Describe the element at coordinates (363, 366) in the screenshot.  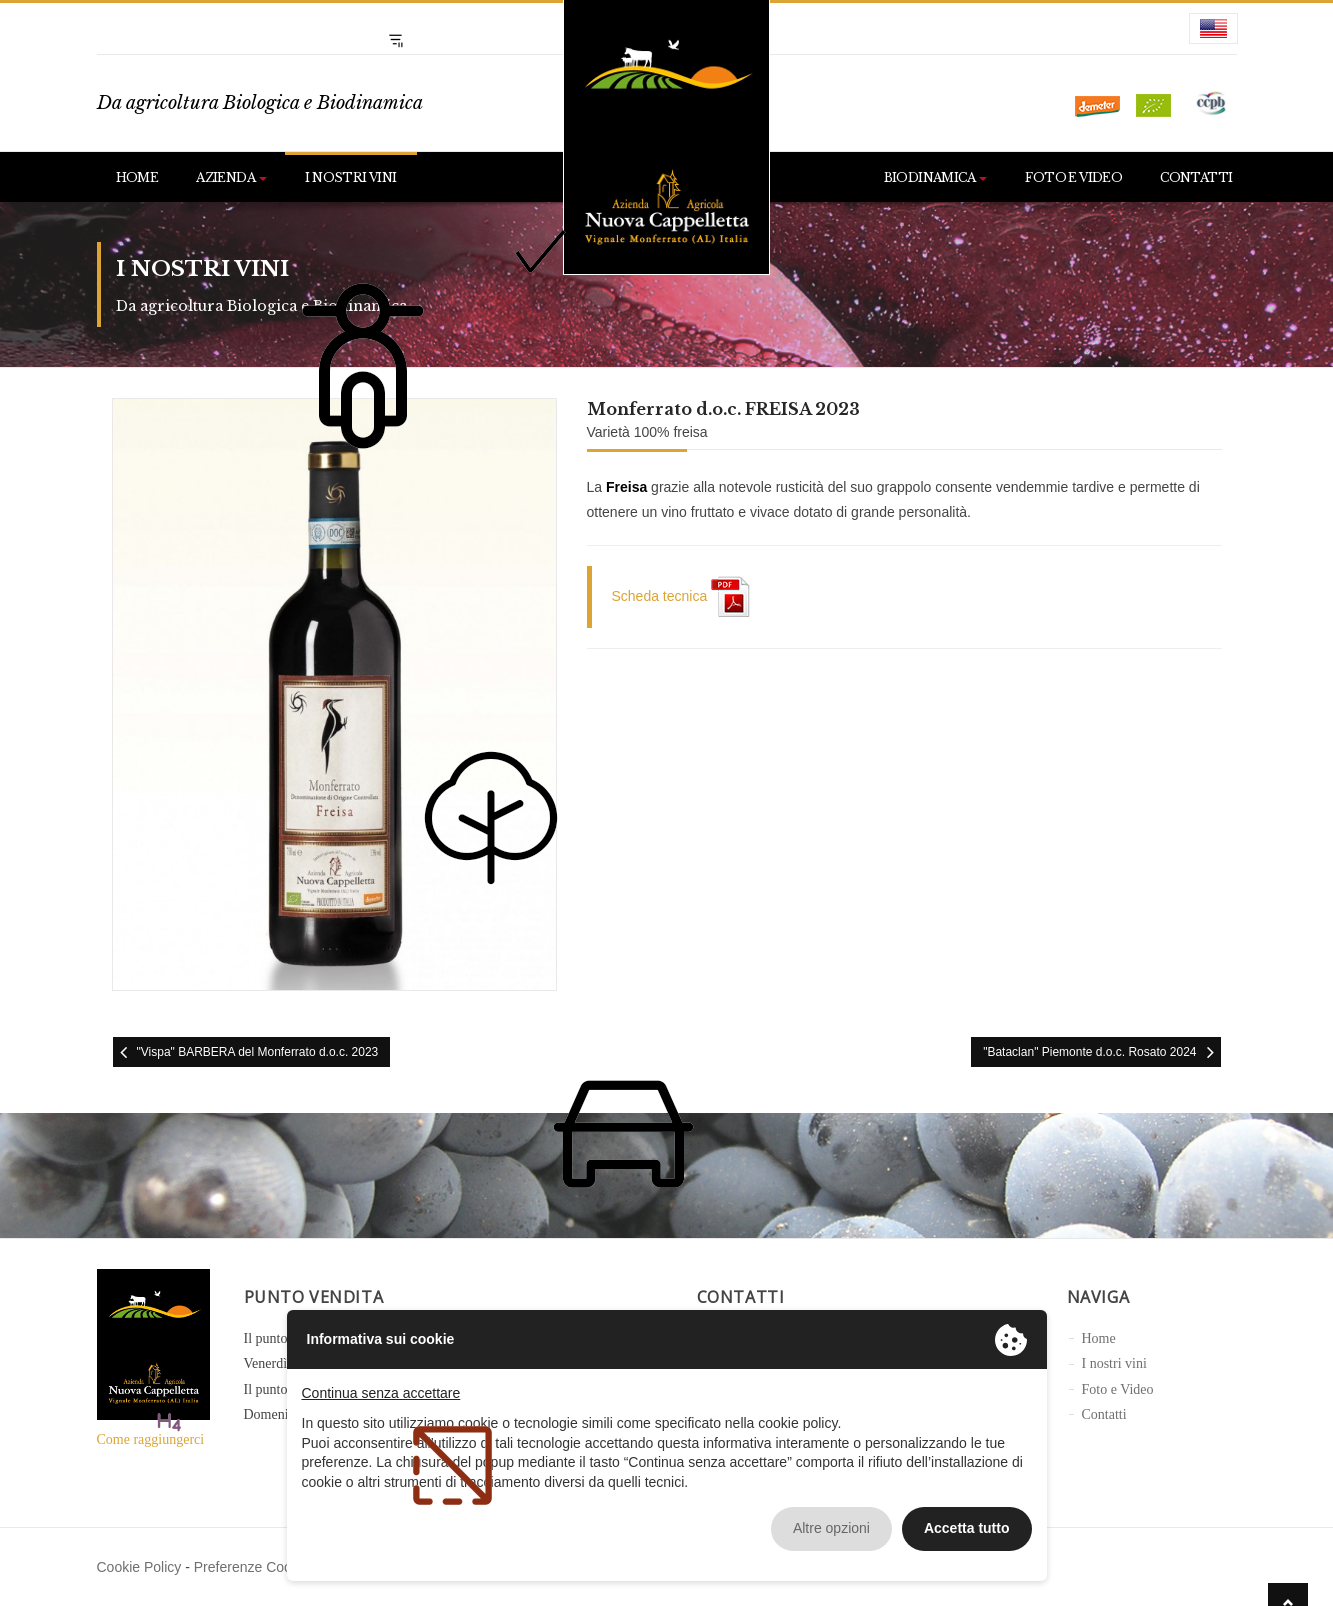
I see `select moped or scooter as transportation mode` at that location.